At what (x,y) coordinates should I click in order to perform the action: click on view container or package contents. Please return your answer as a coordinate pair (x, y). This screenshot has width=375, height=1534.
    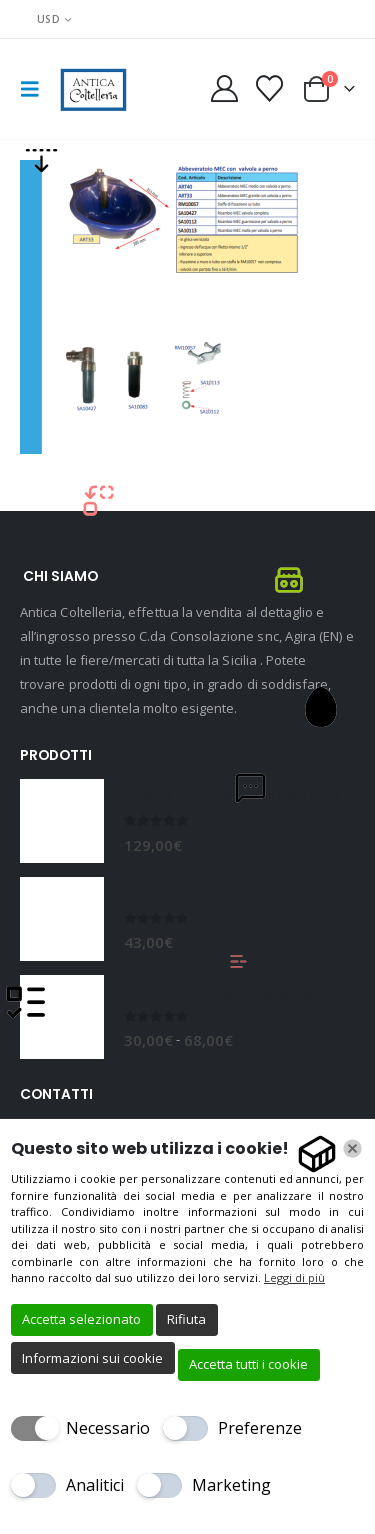
    Looking at the image, I should click on (317, 1154).